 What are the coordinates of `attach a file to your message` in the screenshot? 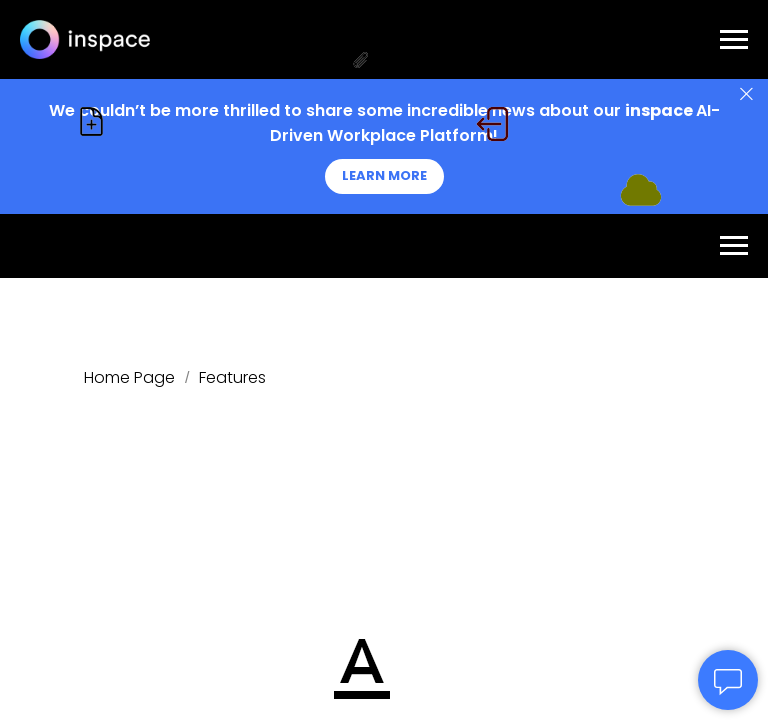 It's located at (361, 60).